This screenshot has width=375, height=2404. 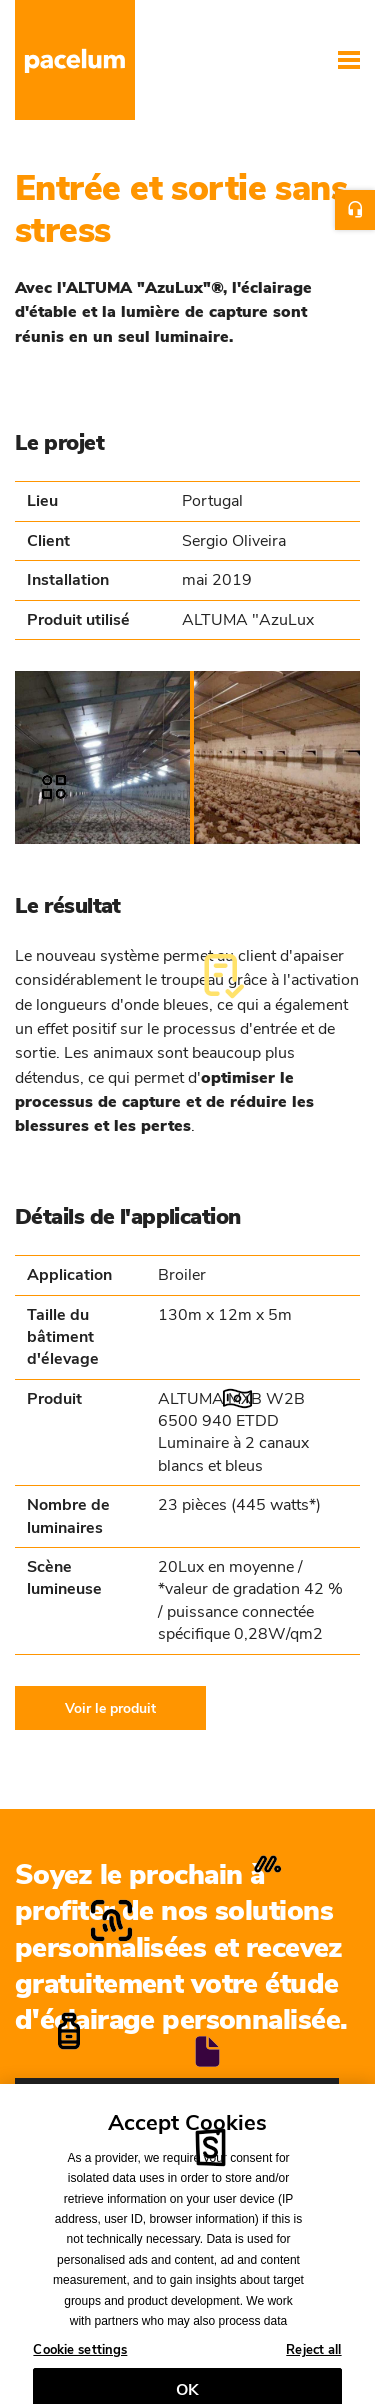 What do you see at coordinates (207, 2051) in the screenshot?
I see `view document or file` at bounding box center [207, 2051].